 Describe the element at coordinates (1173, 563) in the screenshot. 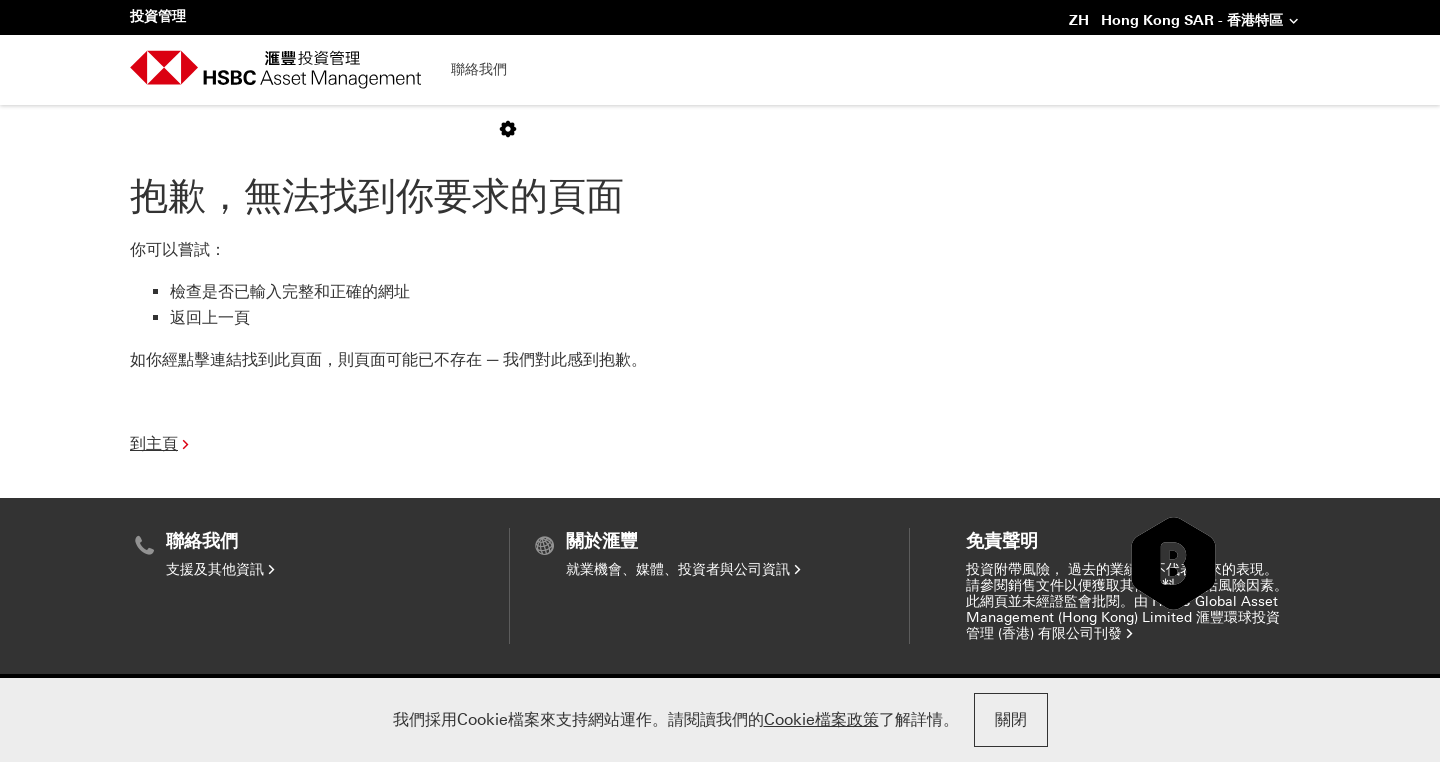

I see `indicates bold text formatting option` at that location.